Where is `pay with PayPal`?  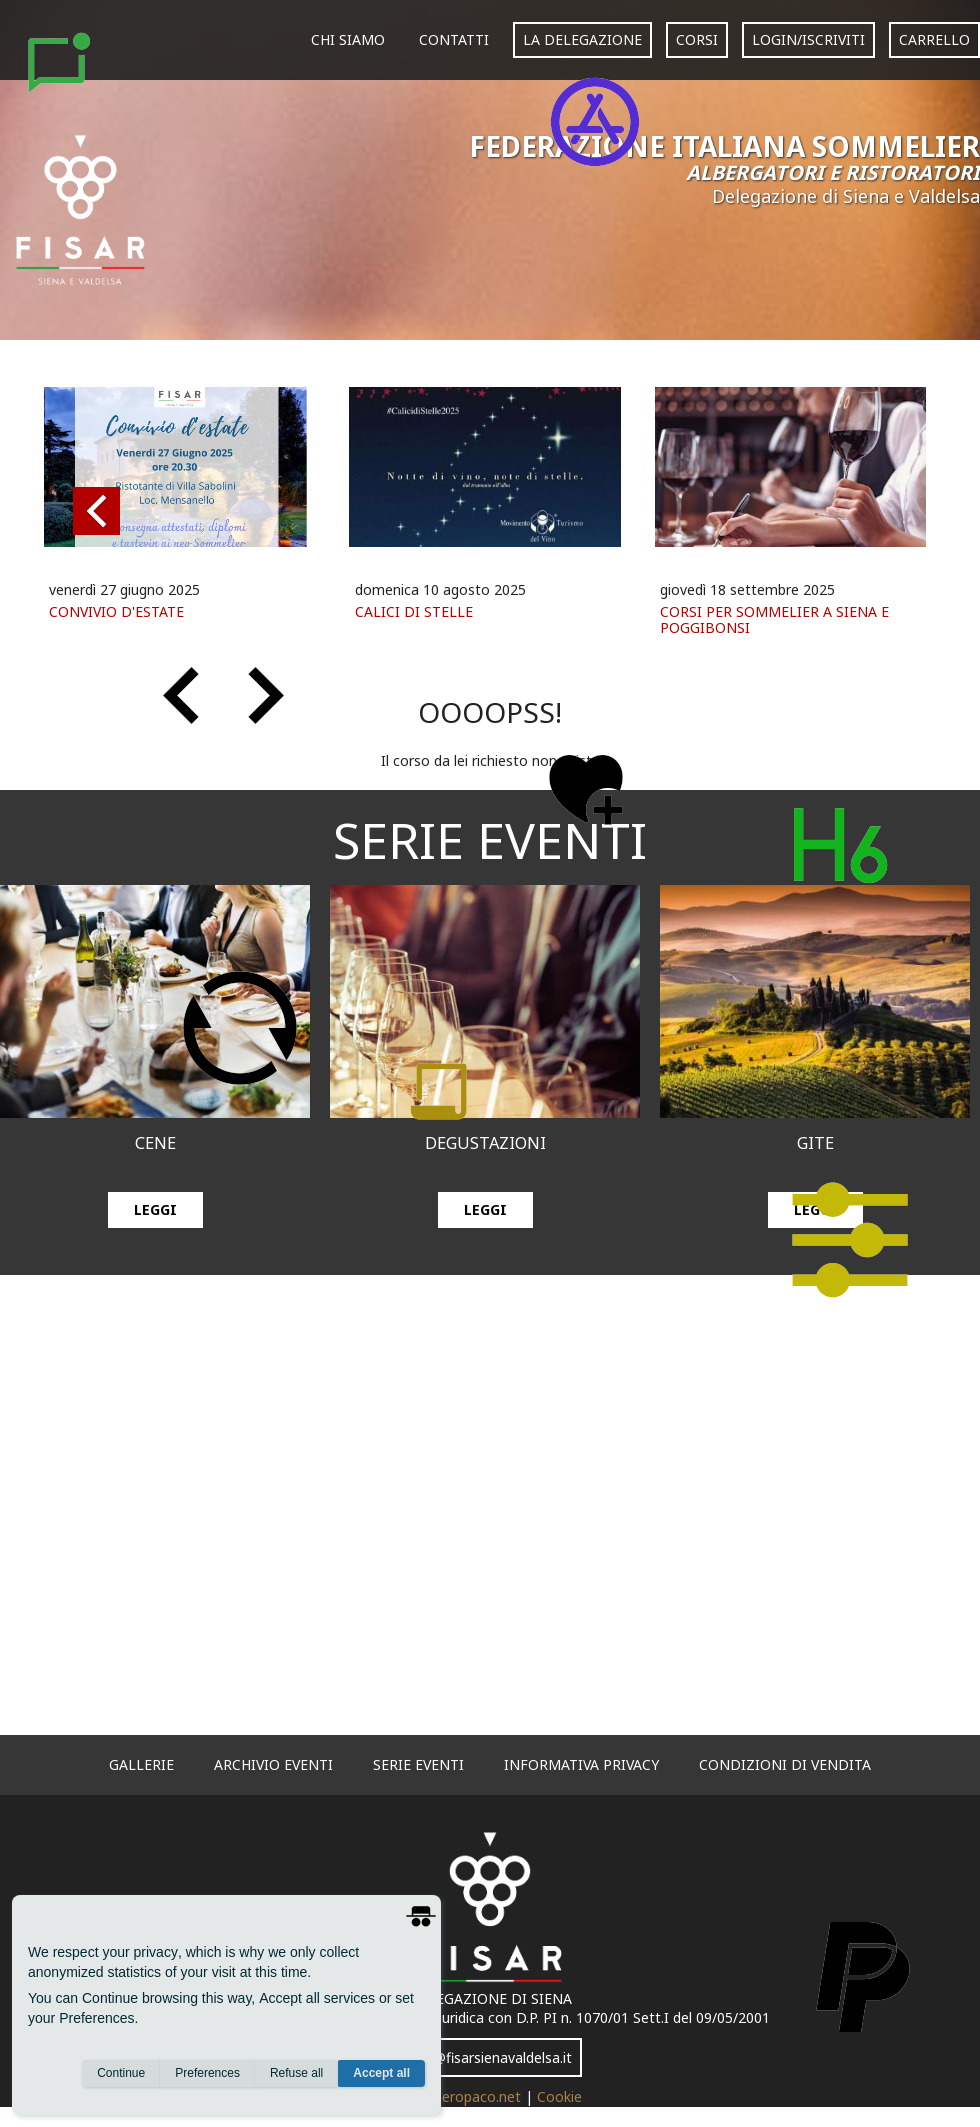
pay with PayPal is located at coordinates (863, 1977).